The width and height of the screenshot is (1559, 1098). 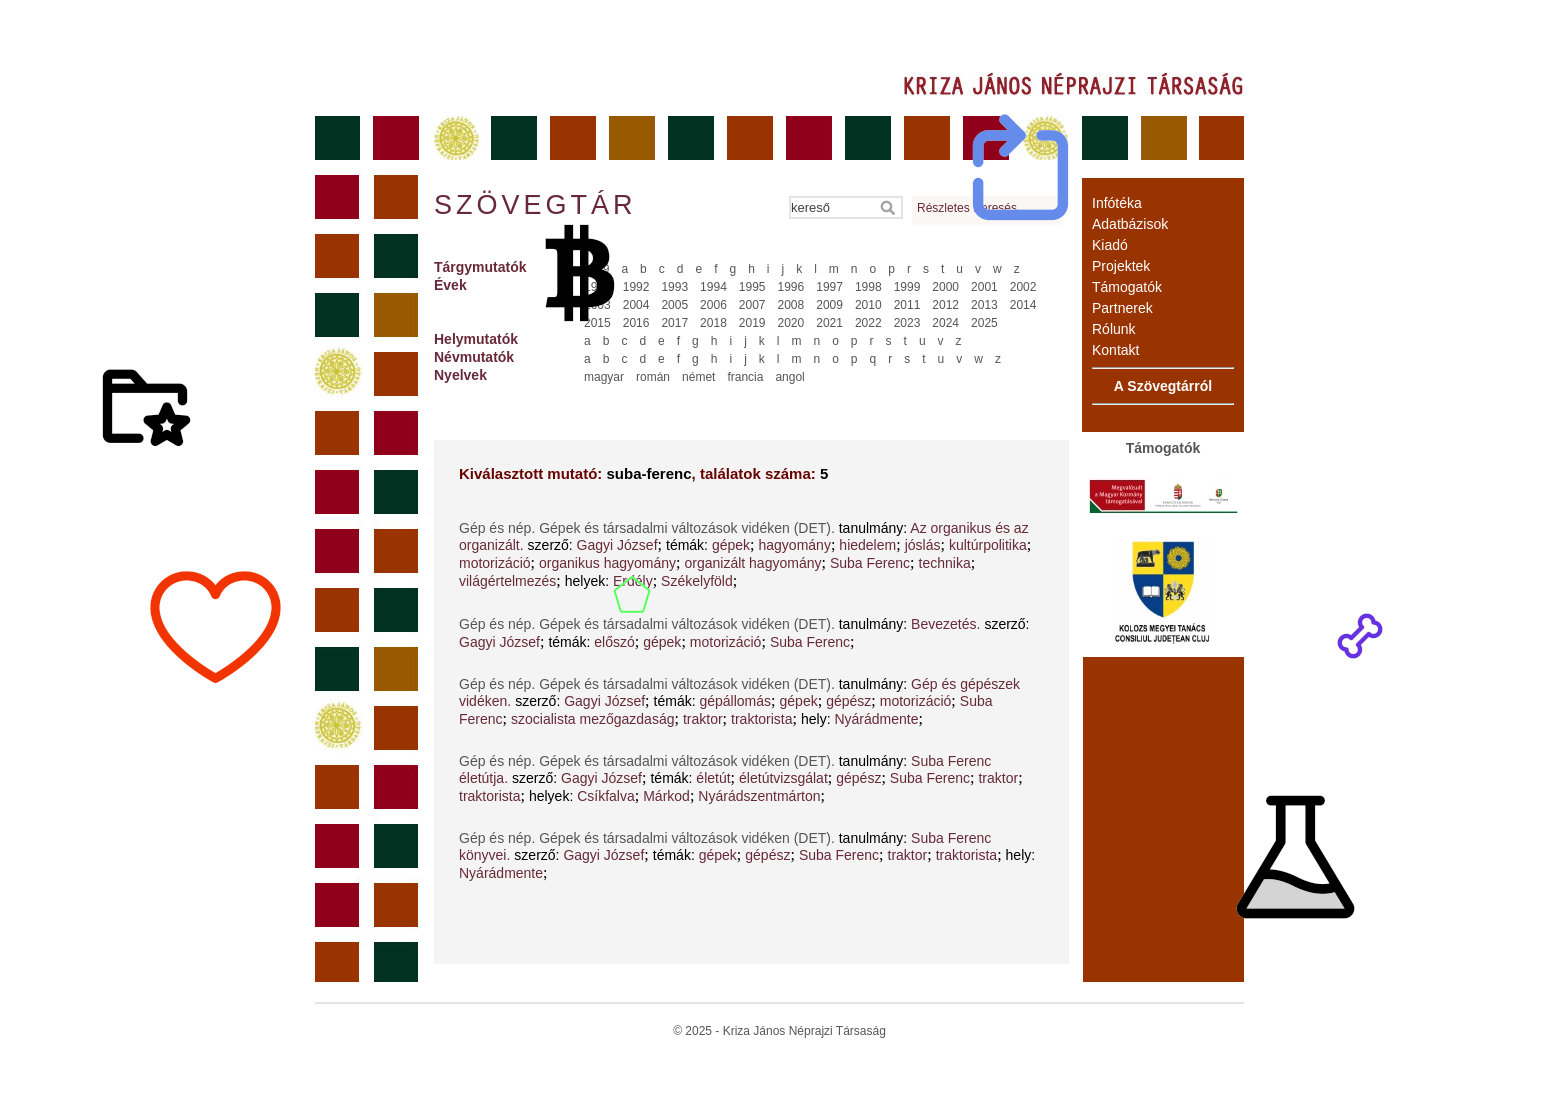 I want to click on access your favorite or starred folders, so click(x=145, y=407).